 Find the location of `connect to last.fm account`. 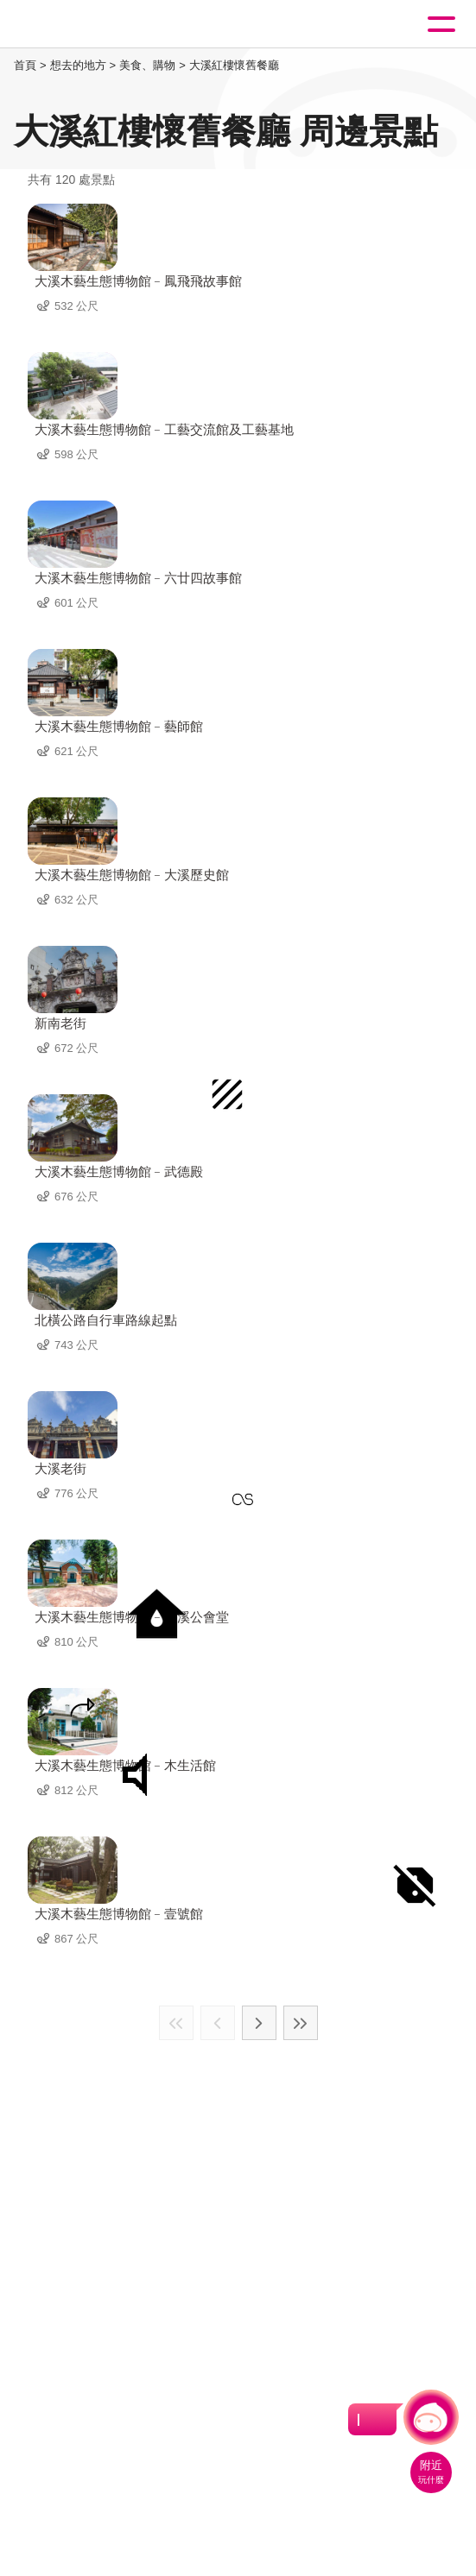

connect to last.fm account is located at coordinates (243, 1499).